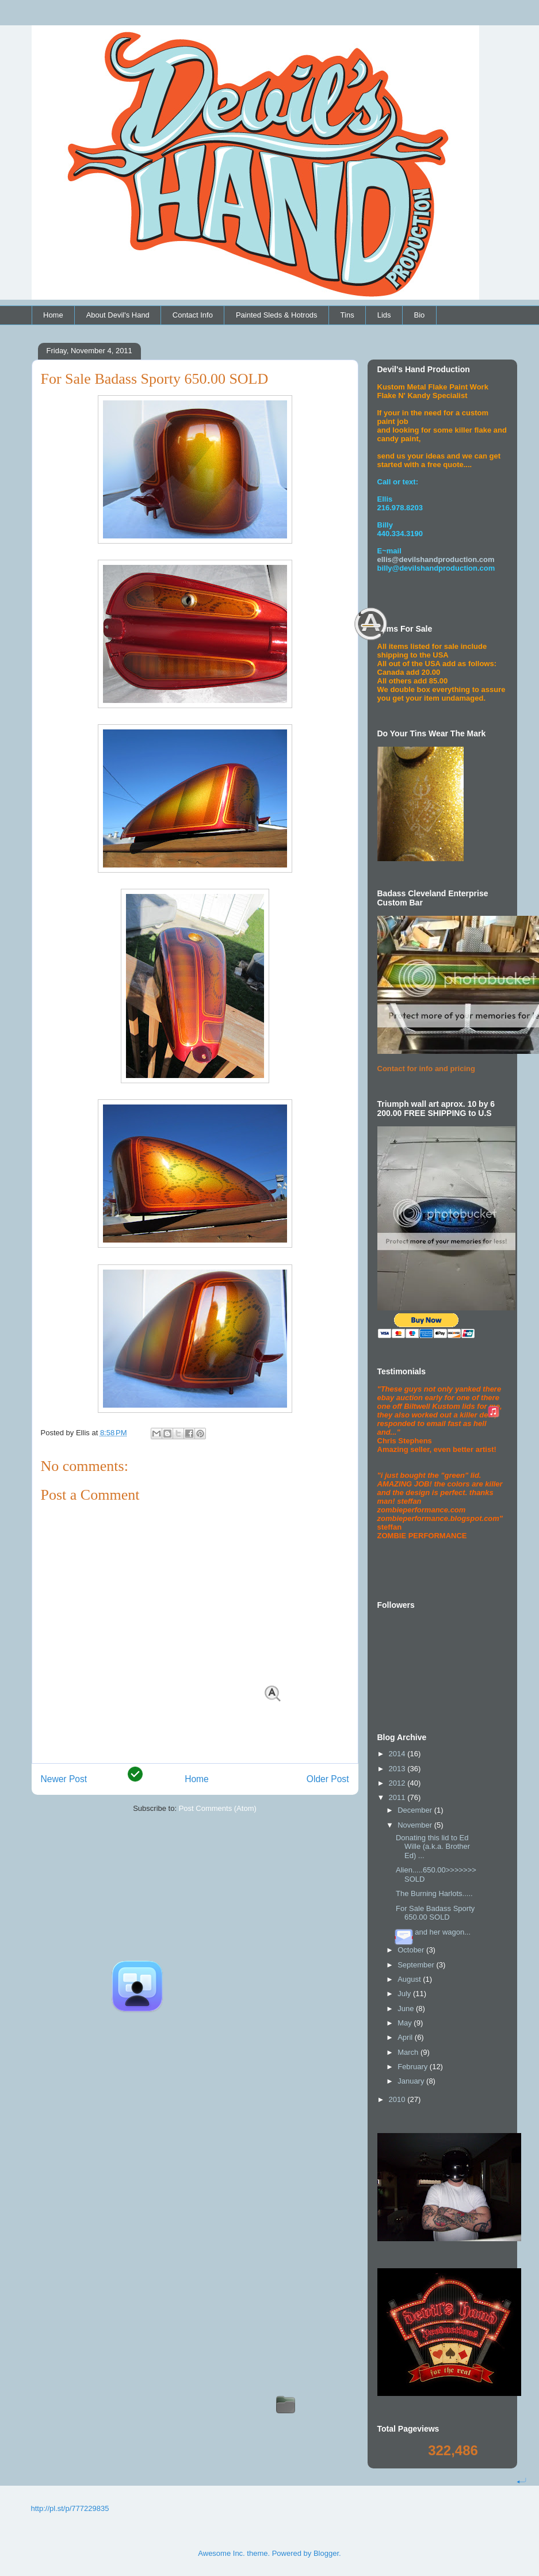 Image resolution: width=539 pixels, height=2576 pixels. I want to click on reply to an email message, so click(521, 2480).